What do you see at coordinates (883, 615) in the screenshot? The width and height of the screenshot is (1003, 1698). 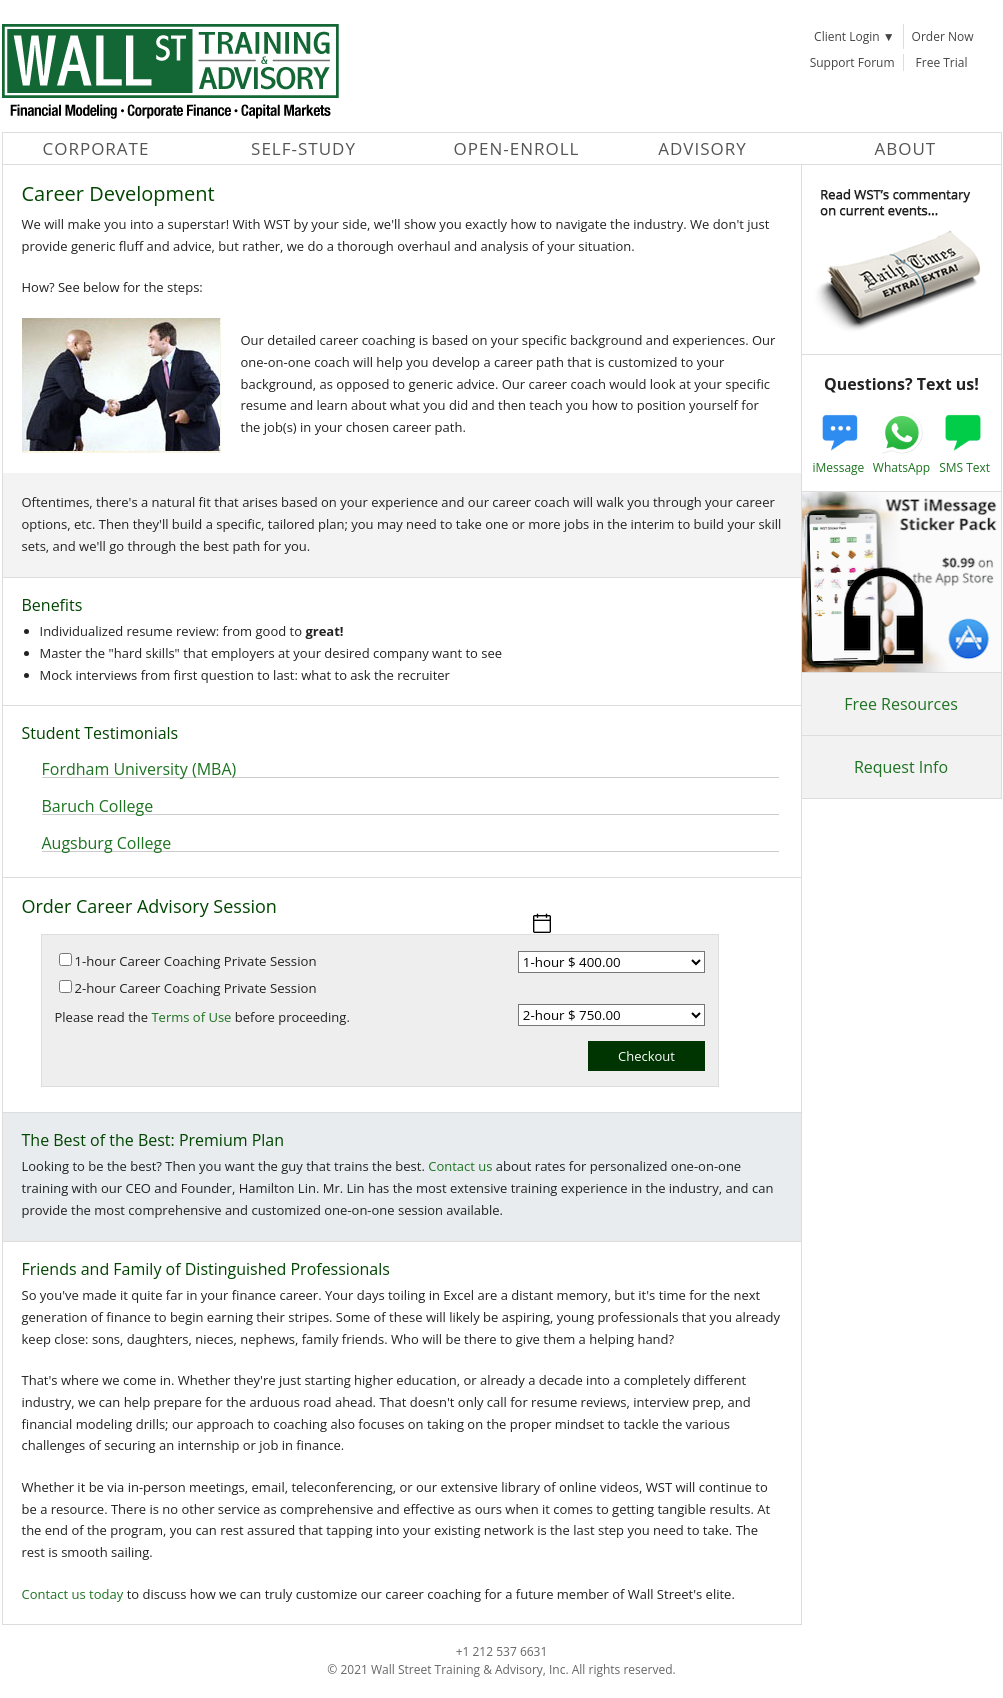 I see `contact customer support` at bounding box center [883, 615].